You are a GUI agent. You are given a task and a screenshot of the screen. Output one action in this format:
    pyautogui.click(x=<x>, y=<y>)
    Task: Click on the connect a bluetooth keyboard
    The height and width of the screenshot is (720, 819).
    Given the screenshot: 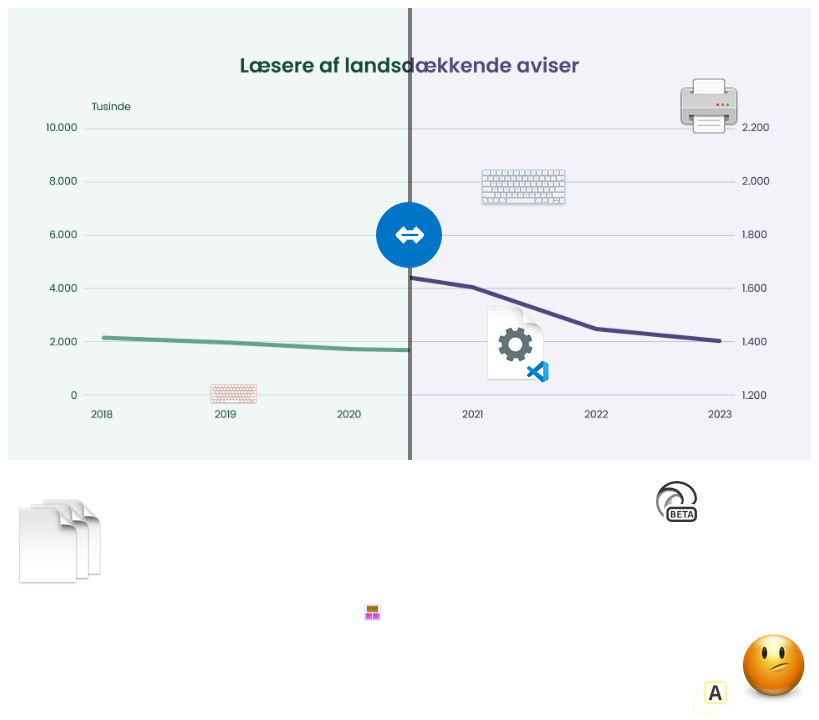 What is the action you would take?
    pyautogui.click(x=523, y=186)
    